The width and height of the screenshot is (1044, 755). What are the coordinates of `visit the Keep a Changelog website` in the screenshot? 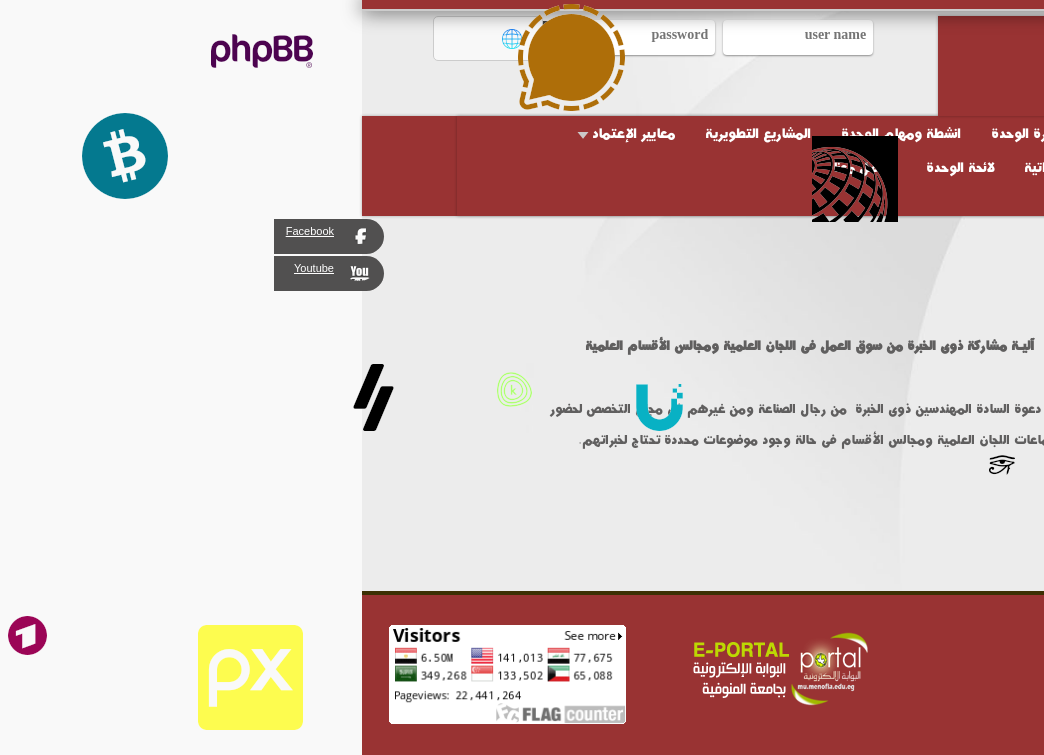 It's located at (514, 389).